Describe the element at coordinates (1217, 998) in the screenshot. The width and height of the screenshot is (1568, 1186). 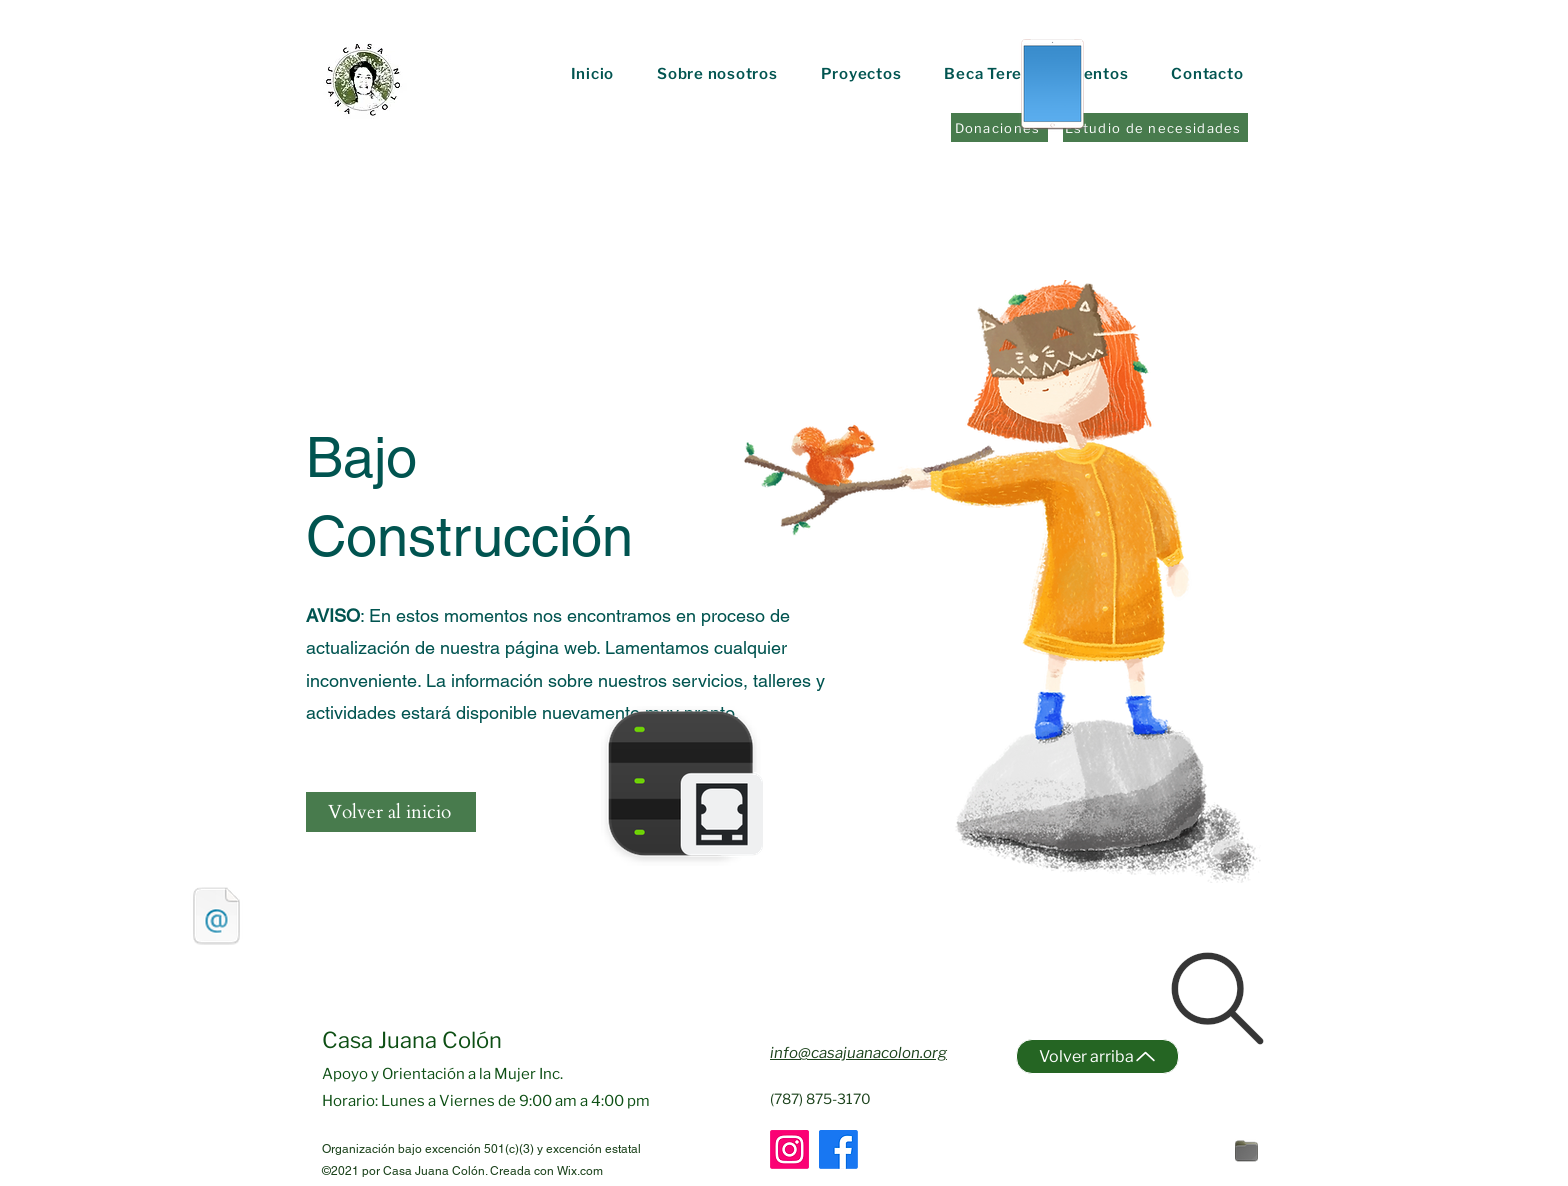
I see `search system preferences or settings` at that location.